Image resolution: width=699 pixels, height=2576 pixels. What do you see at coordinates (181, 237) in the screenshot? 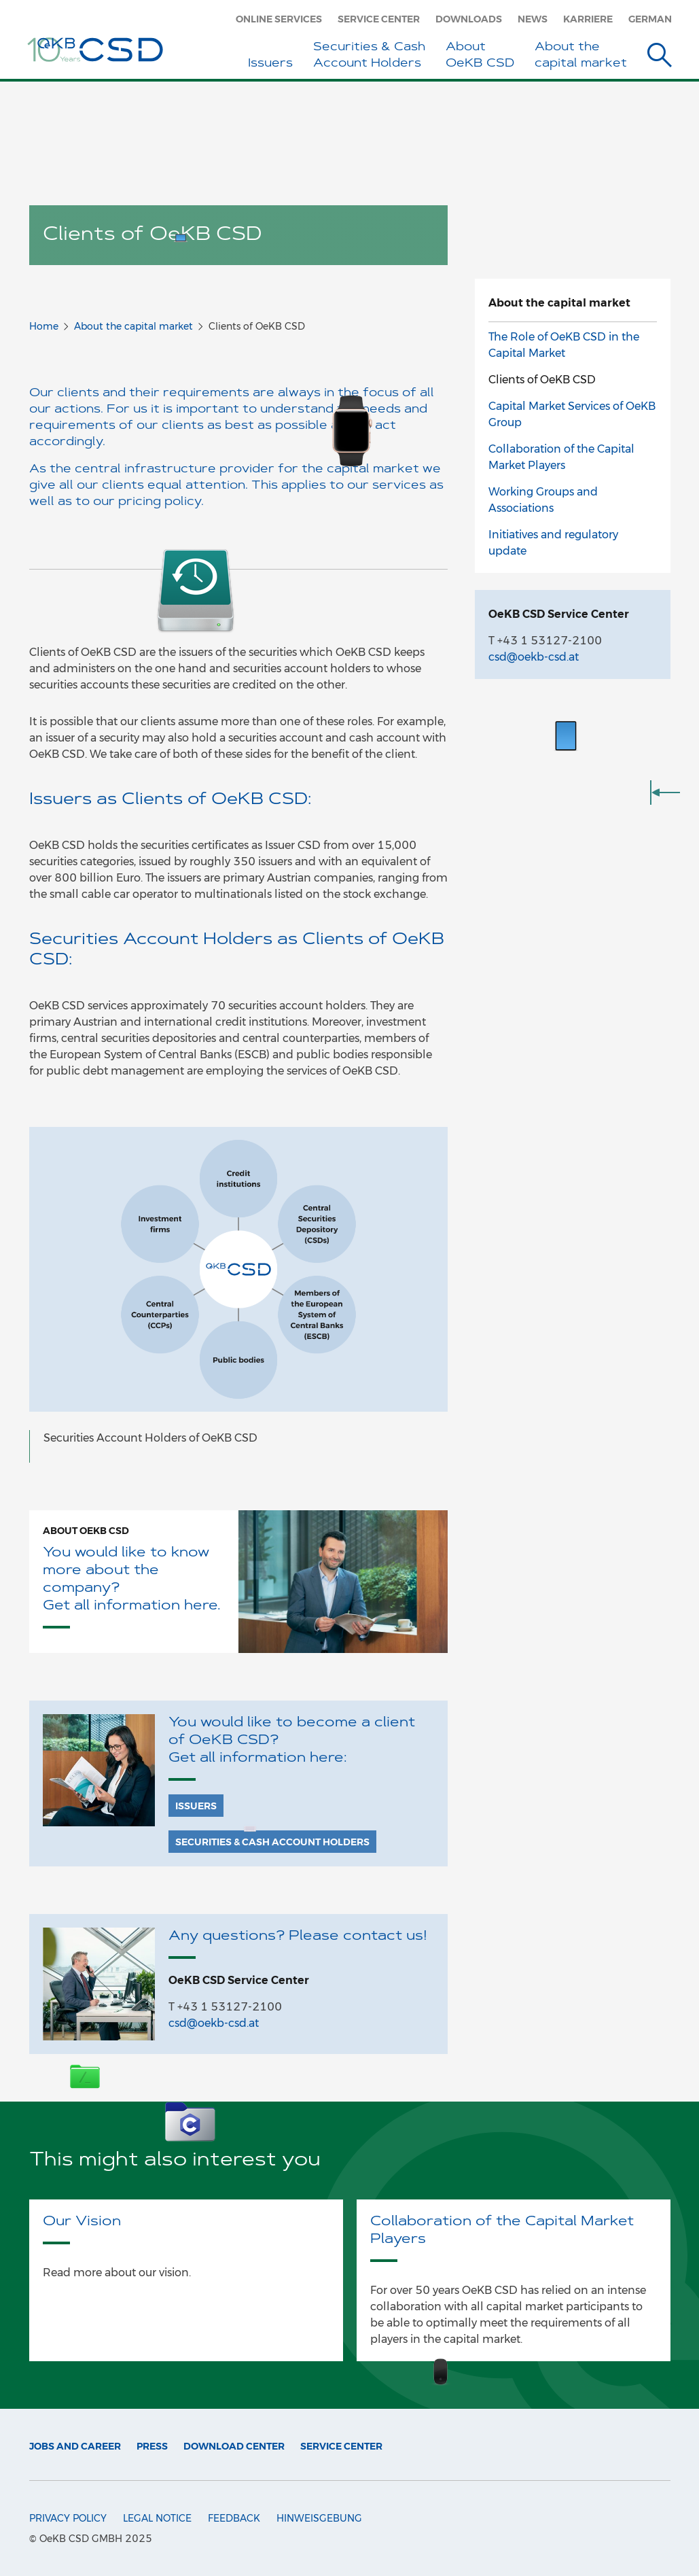
I see `represents this macbook pro device in system settings` at bounding box center [181, 237].